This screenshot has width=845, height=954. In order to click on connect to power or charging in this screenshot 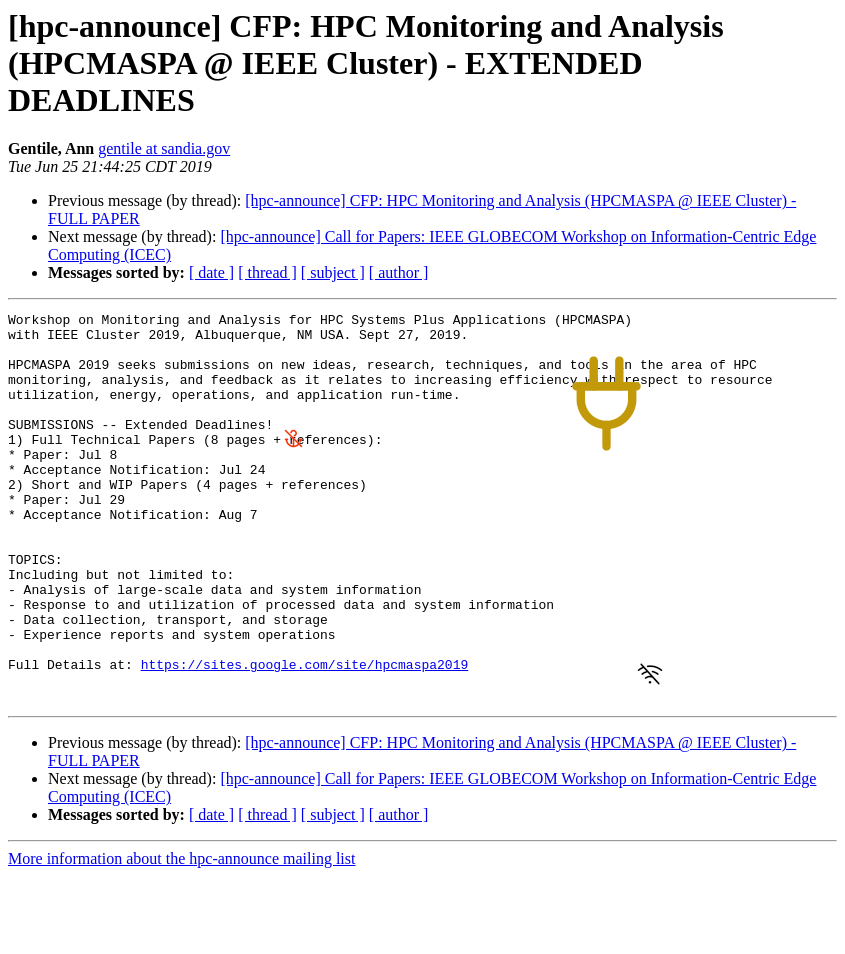, I will do `click(606, 403)`.